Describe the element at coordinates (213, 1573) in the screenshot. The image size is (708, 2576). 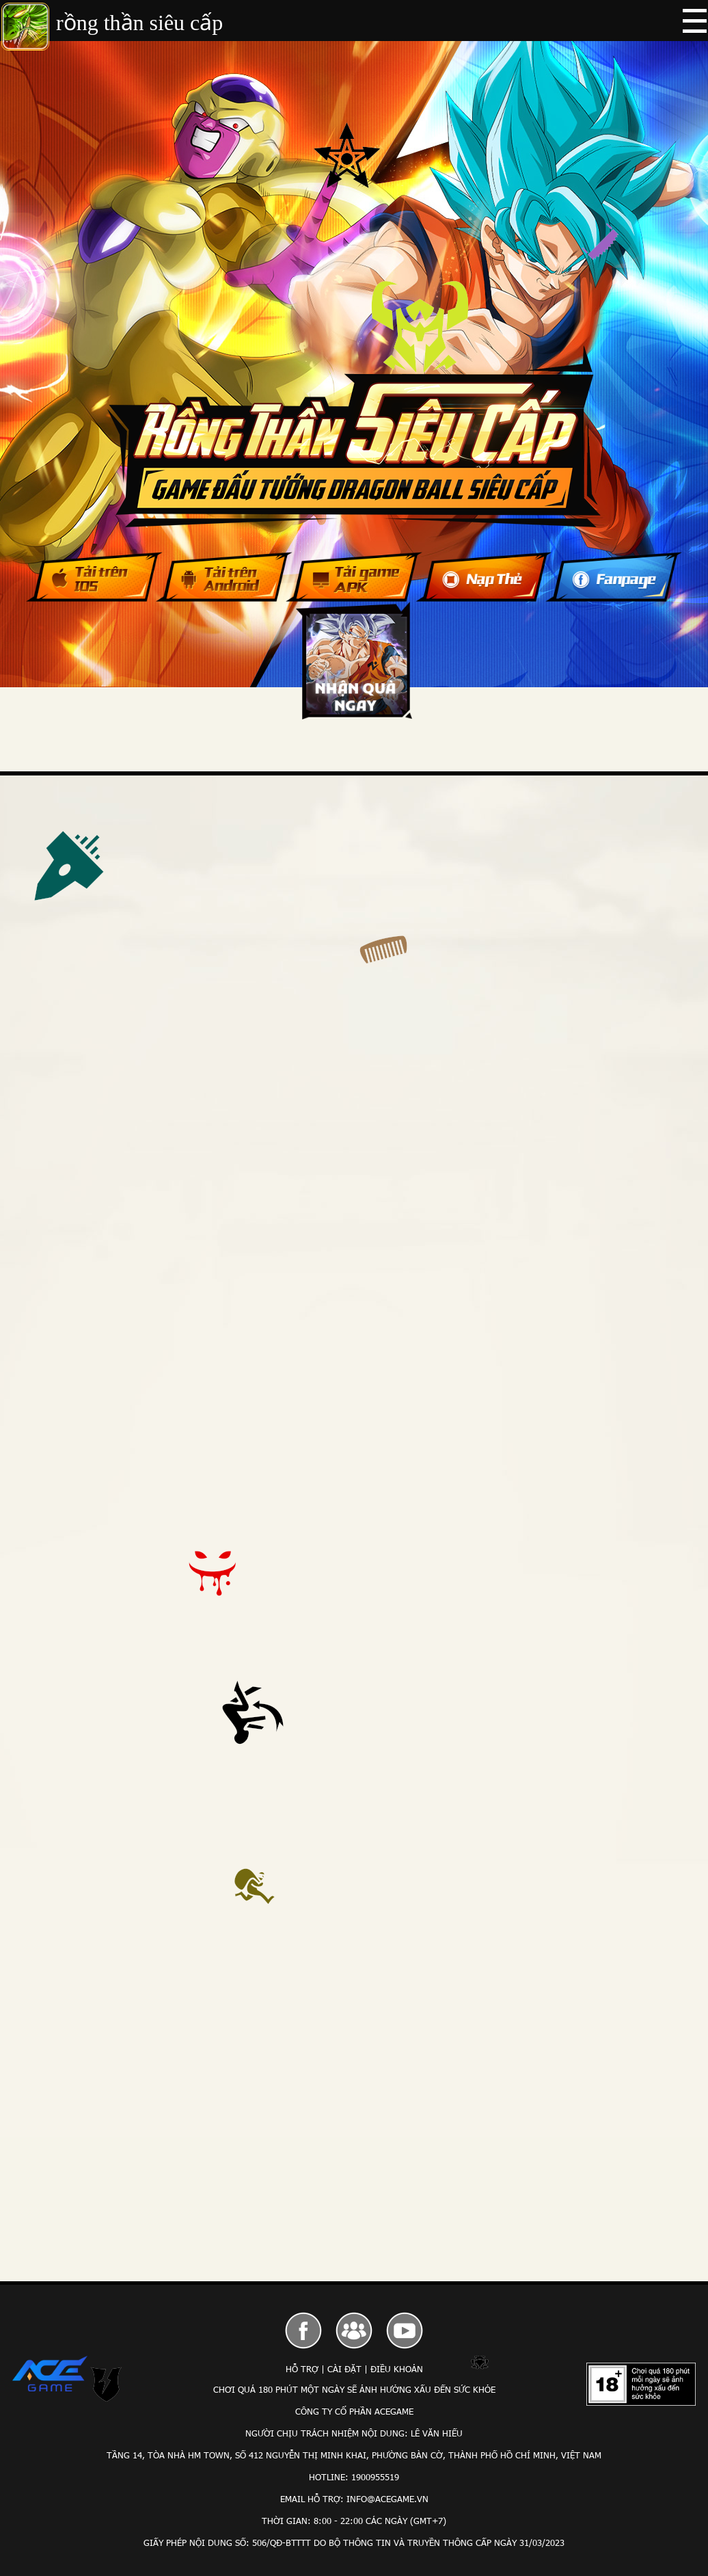
I see `indicates a delicious or tempting item` at that location.